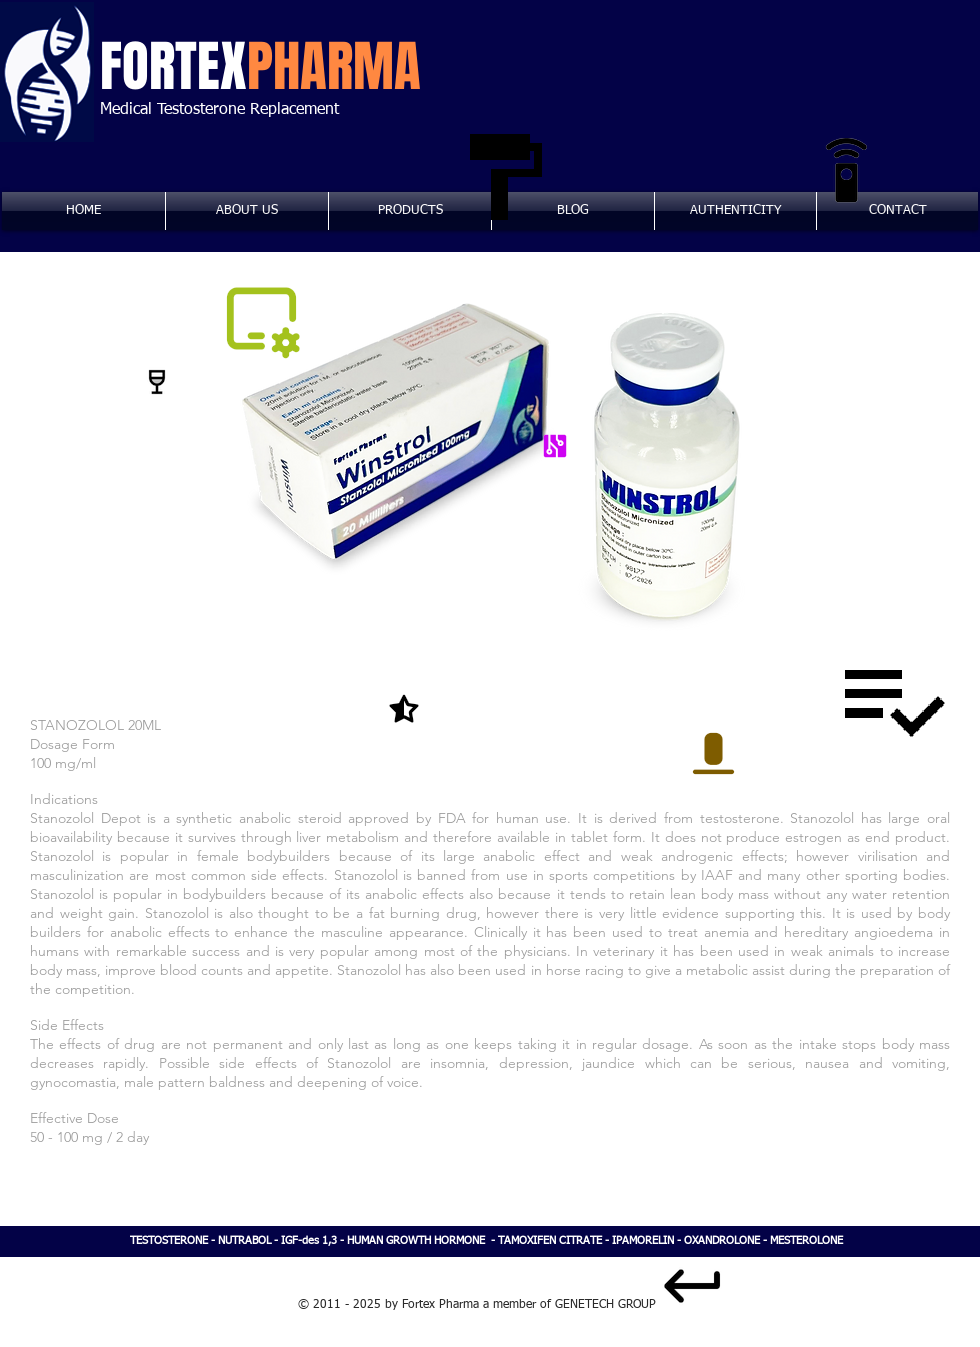 The height and width of the screenshot is (1347, 980). What do you see at coordinates (504, 177) in the screenshot?
I see `apply formatting style to selected content` at bounding box center [504, 177].